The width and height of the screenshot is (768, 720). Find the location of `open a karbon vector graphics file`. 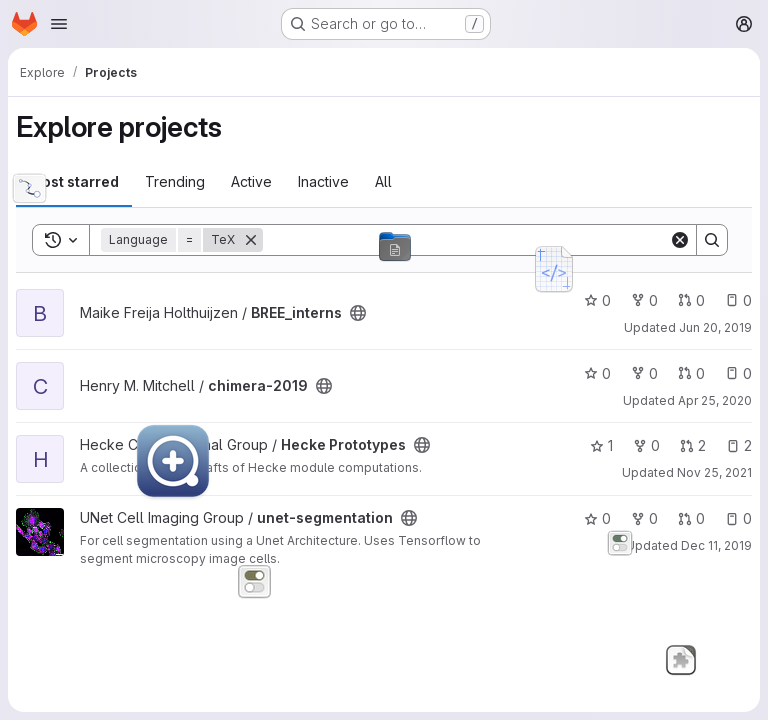

open a karbon vector graphics file is located at coordinates (29, 187).